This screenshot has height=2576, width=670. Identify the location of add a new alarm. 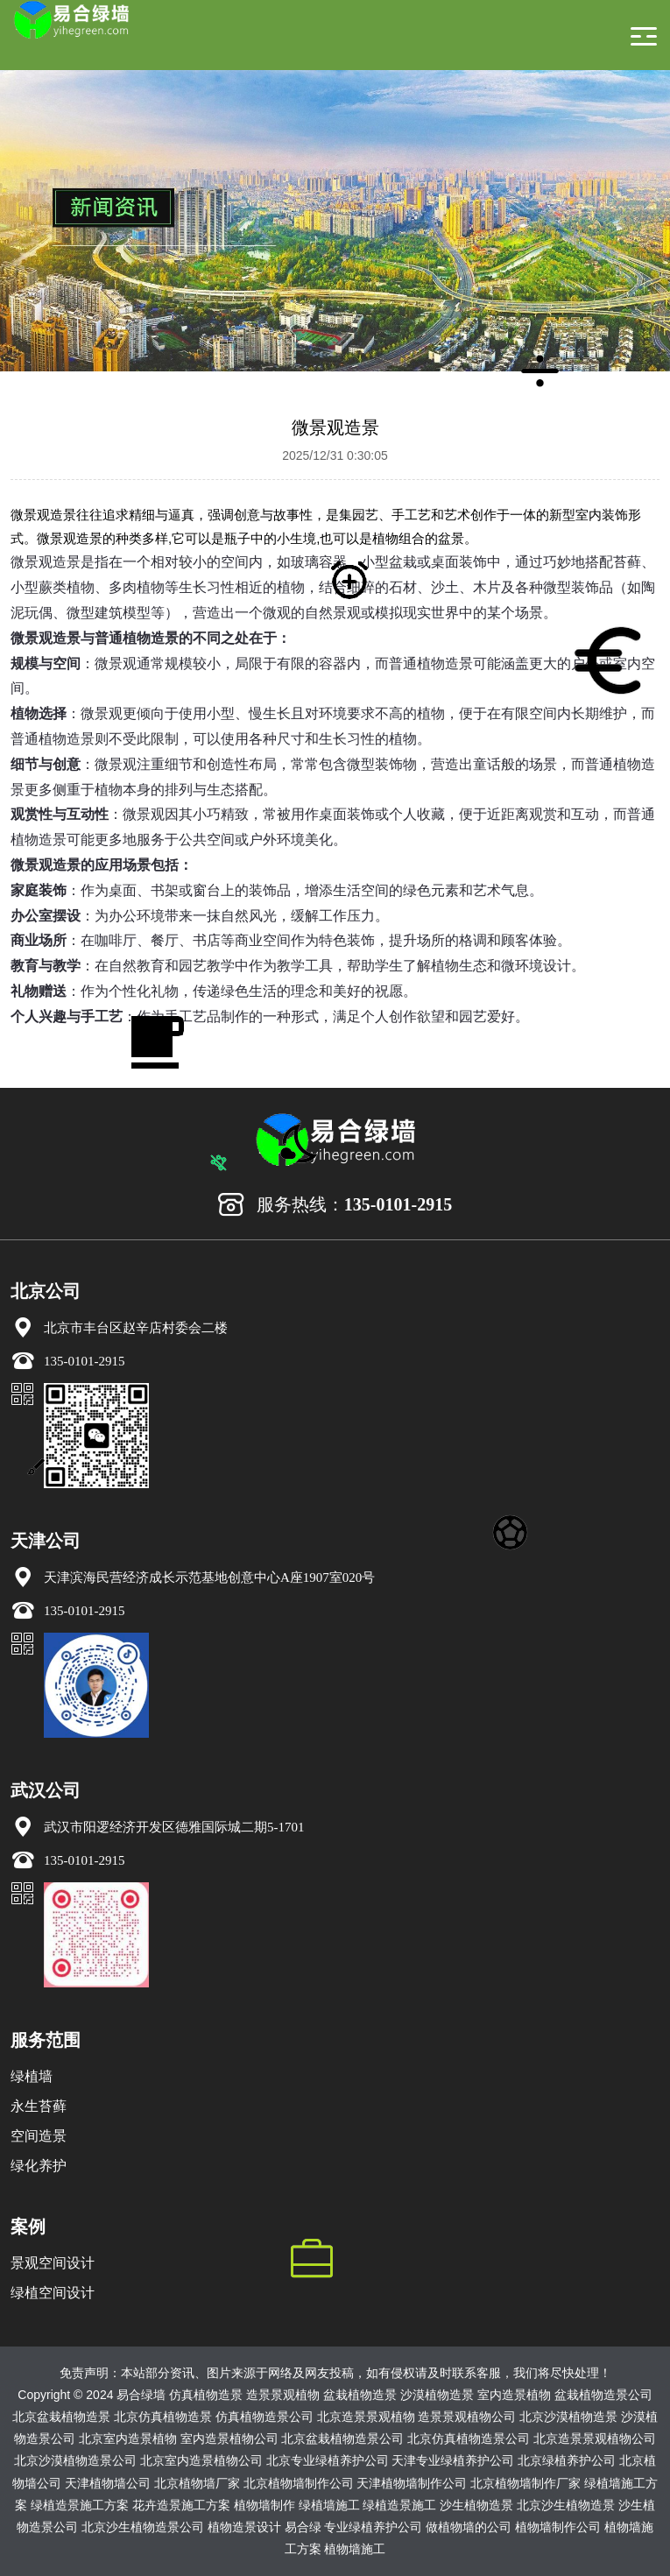
(349, 580).